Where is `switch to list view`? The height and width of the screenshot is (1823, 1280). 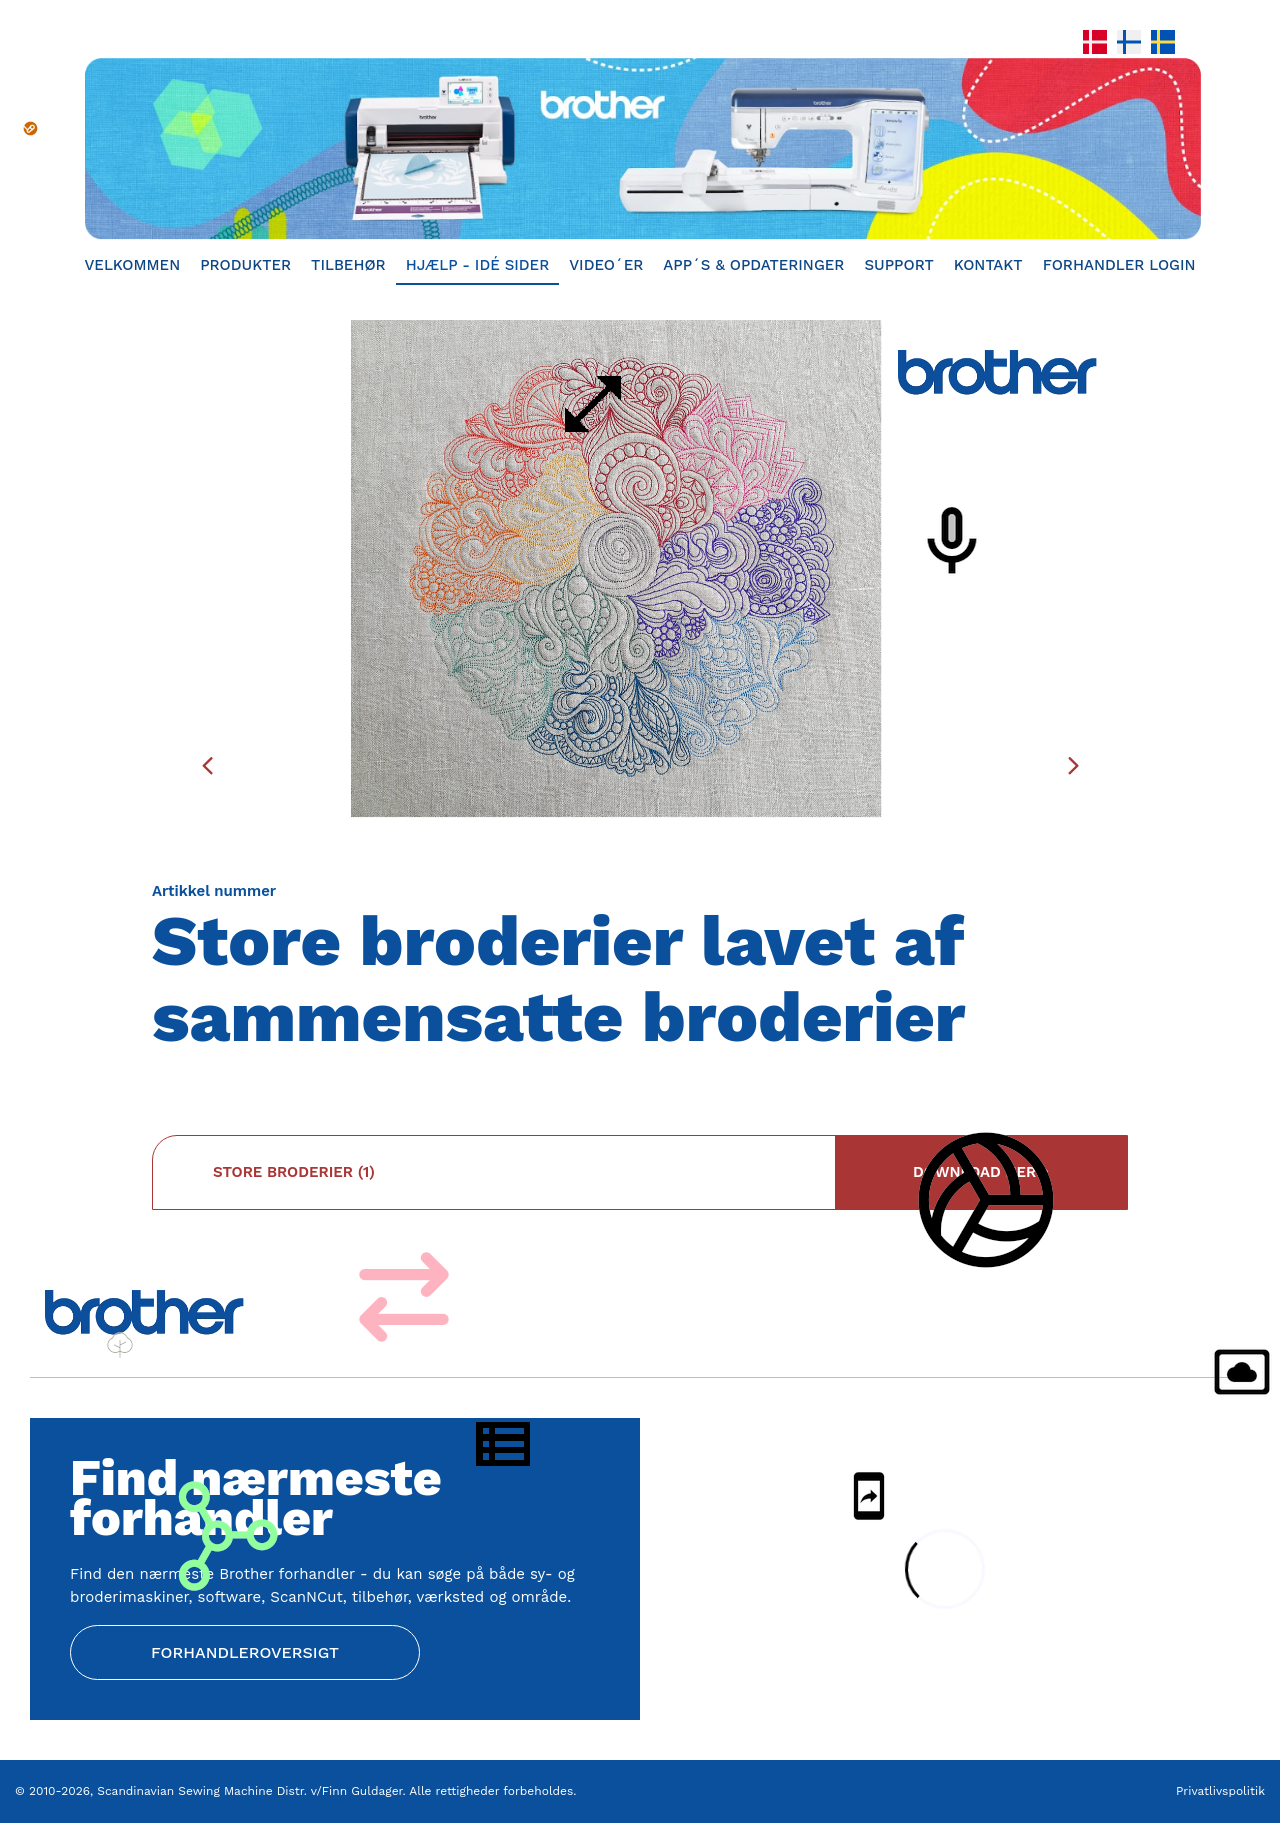 switch to list view is located at coordinates (505, 1444).